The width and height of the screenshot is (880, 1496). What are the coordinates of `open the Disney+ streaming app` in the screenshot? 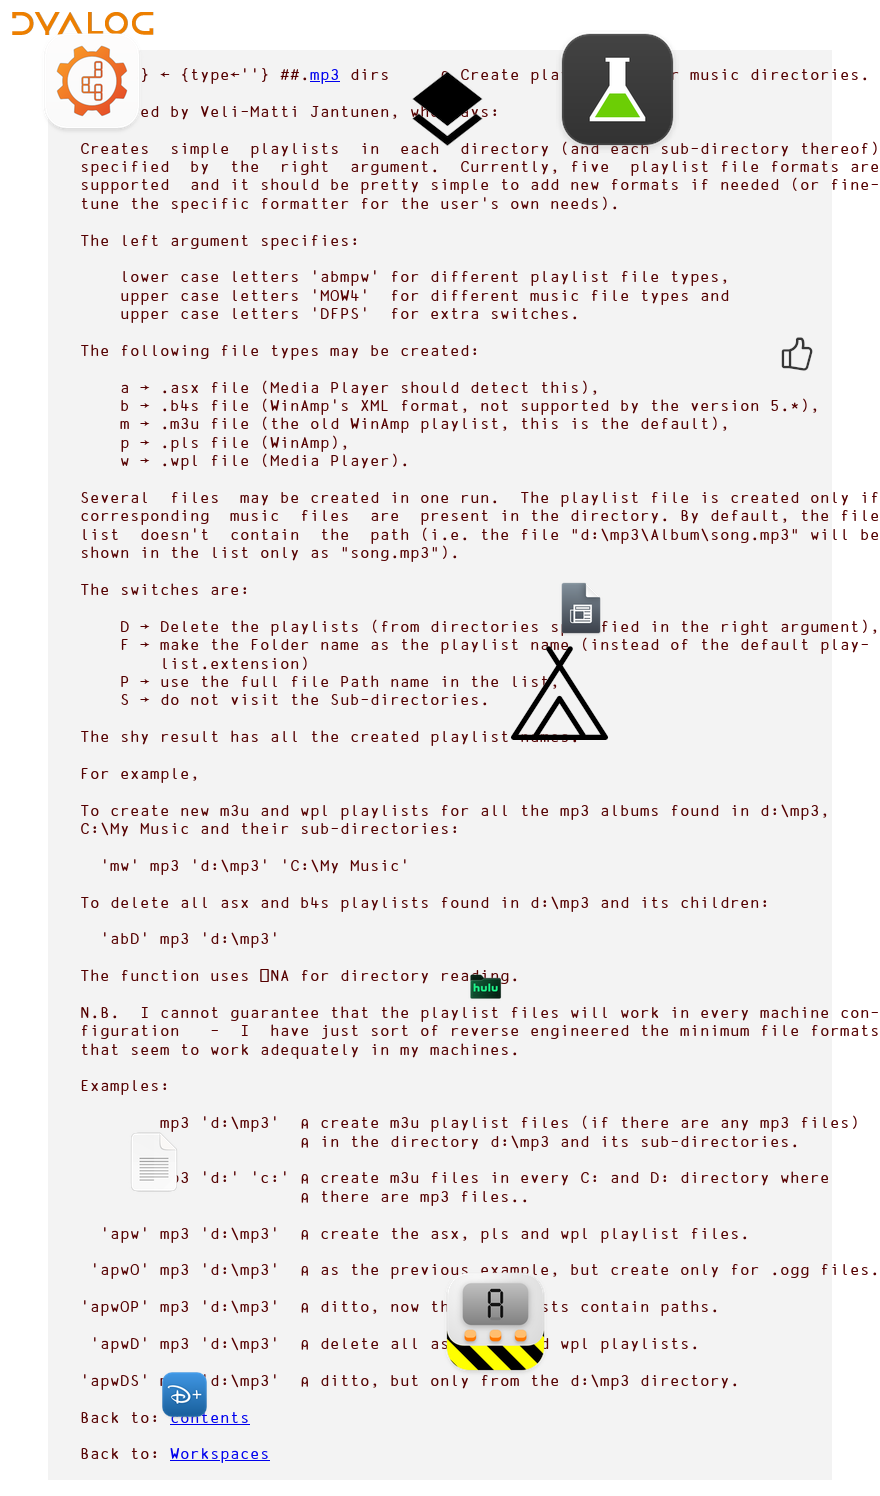 It's located at (184, 1394).